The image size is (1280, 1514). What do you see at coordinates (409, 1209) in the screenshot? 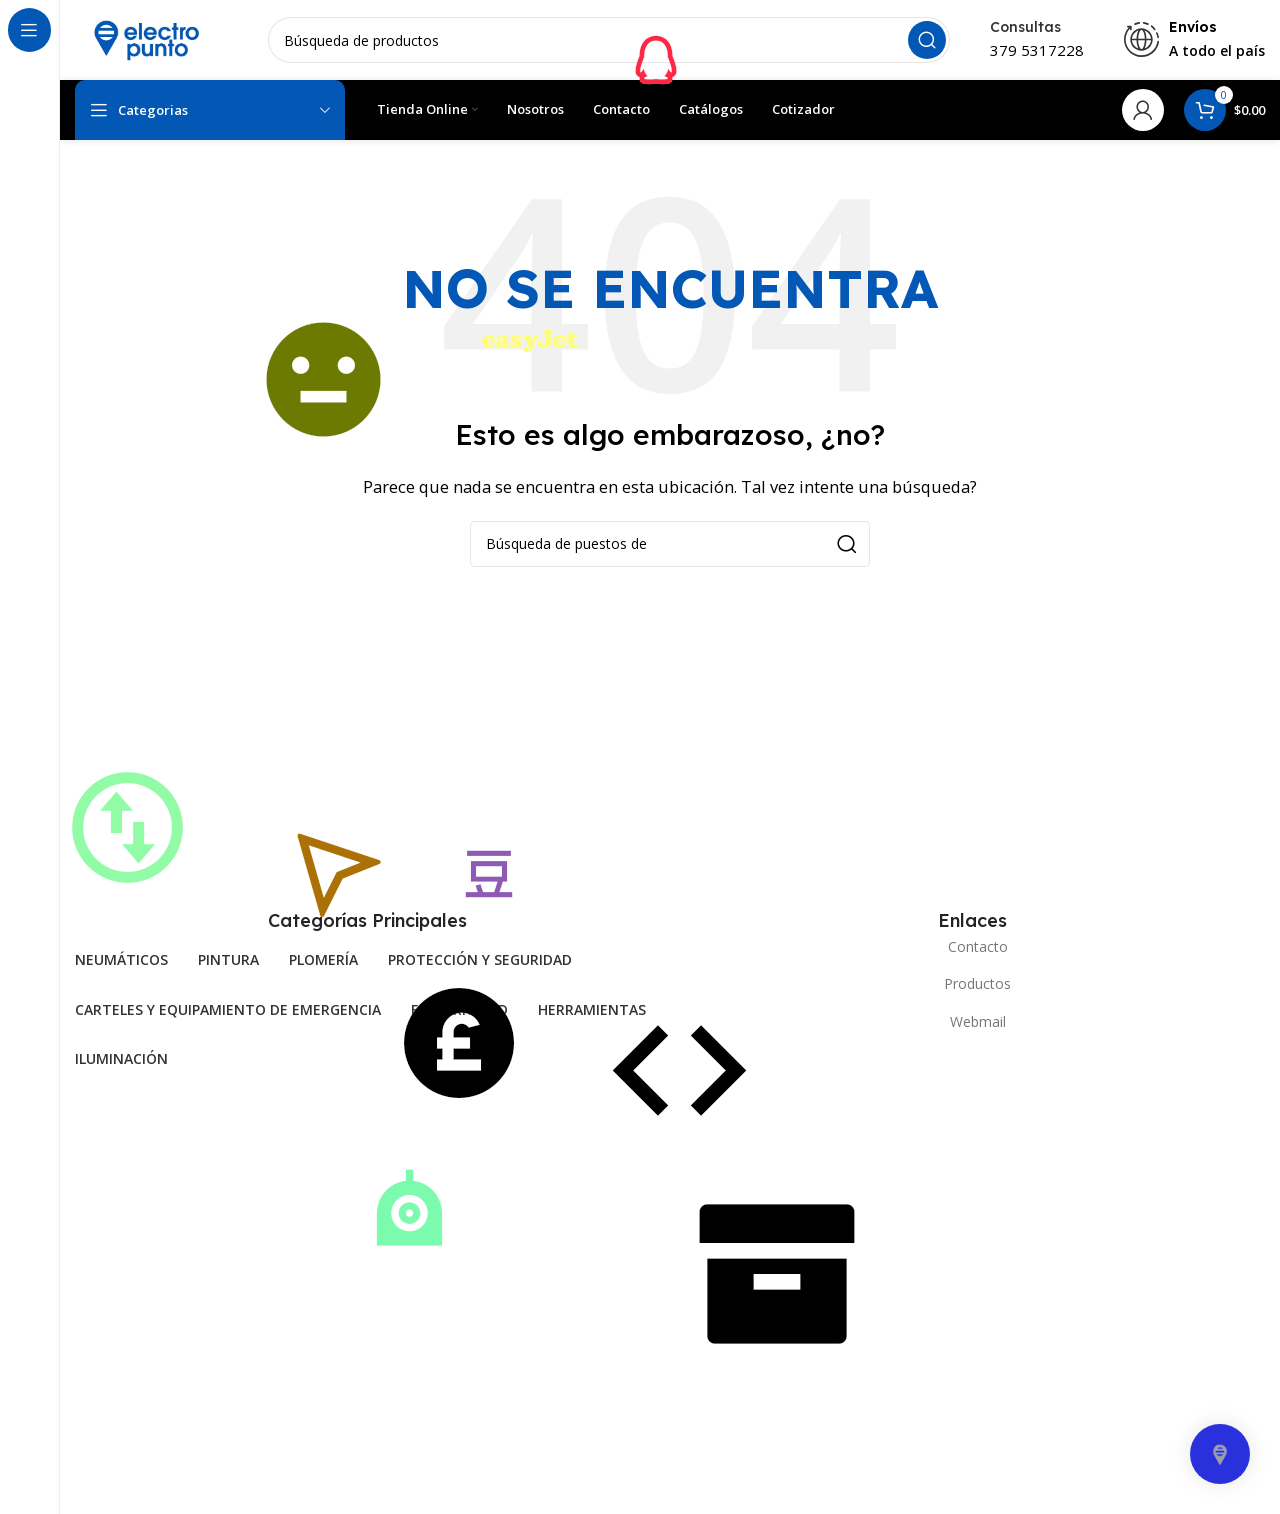
I see `access AI or chatbot features` at bounding box center [409, 1209].